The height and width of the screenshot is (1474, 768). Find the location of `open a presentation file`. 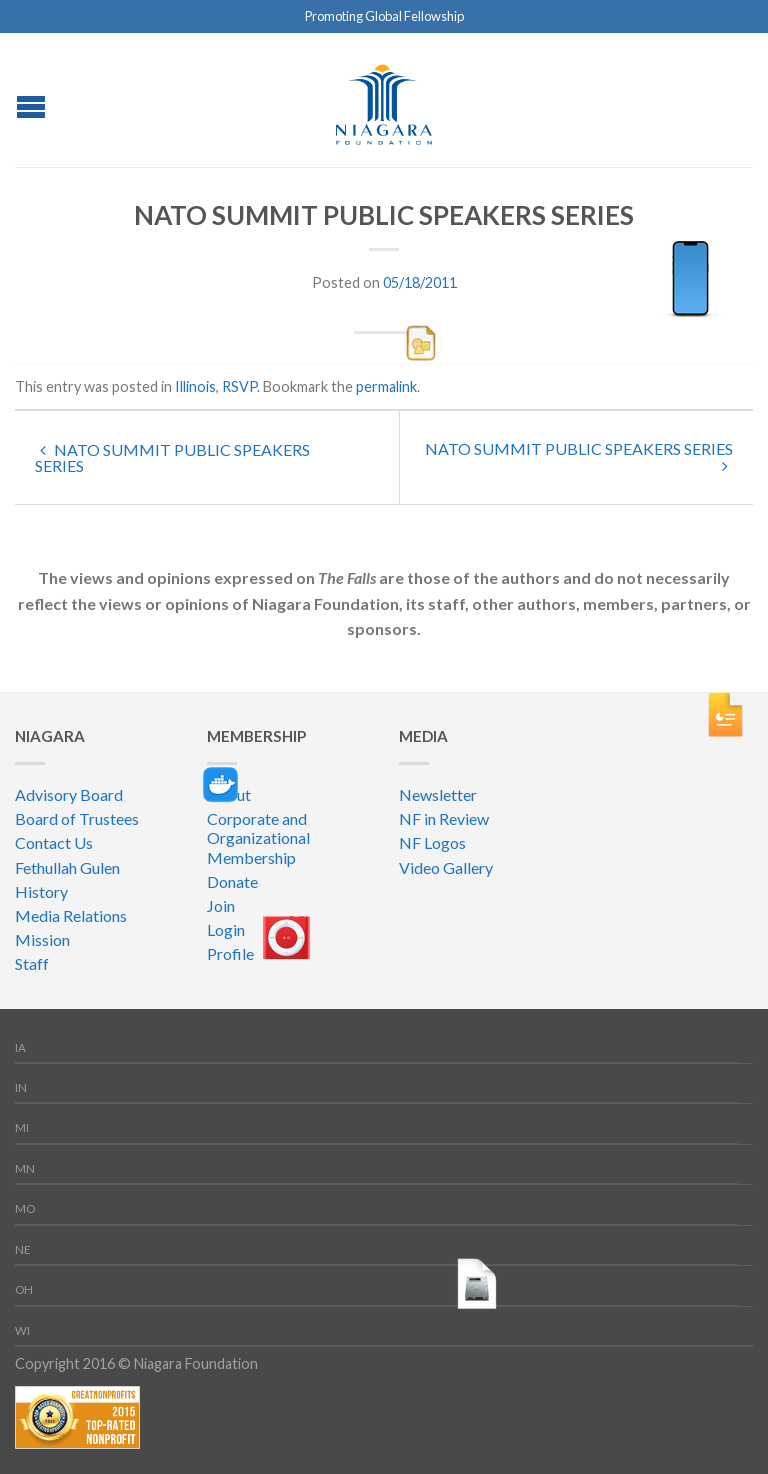

open a presentation file is located at coordinates (725, 715).